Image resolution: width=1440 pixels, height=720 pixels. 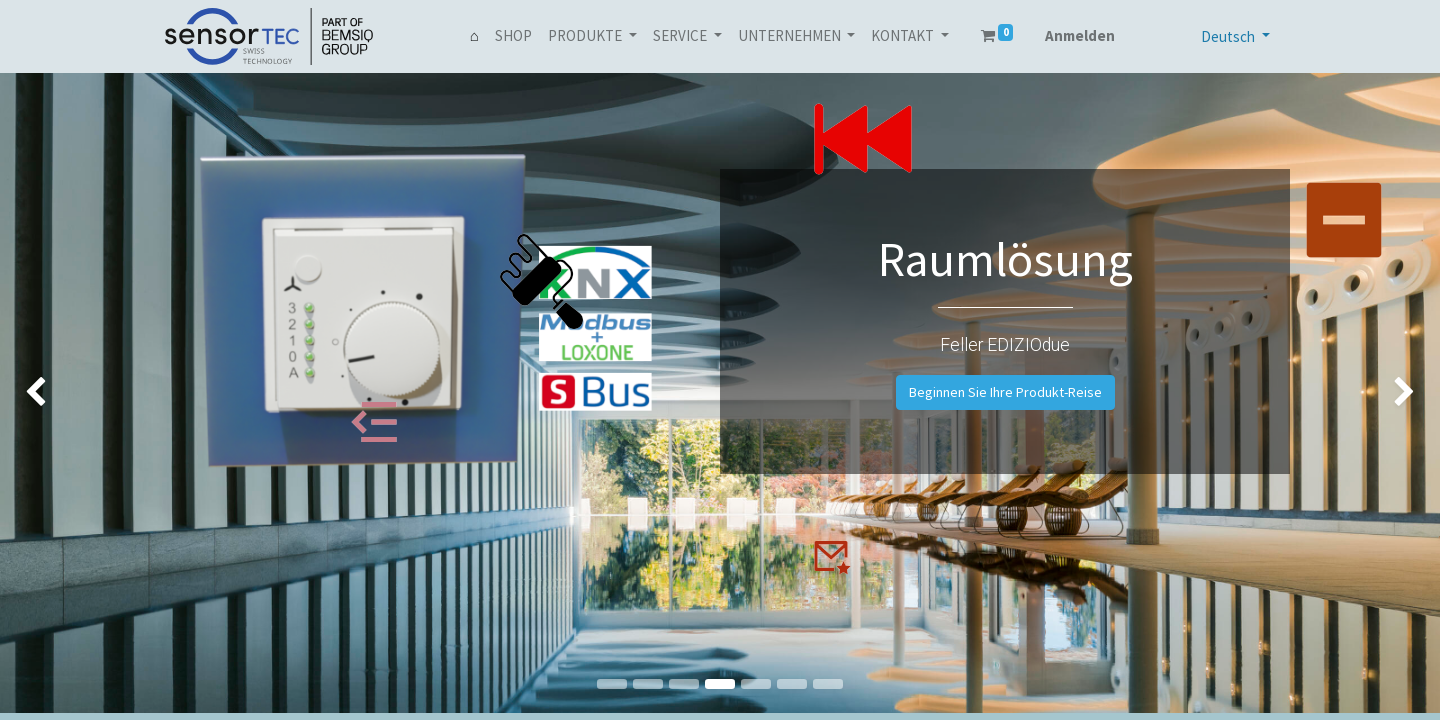 I want to click on renovate dependency automation service, so click(x=541, y=281).